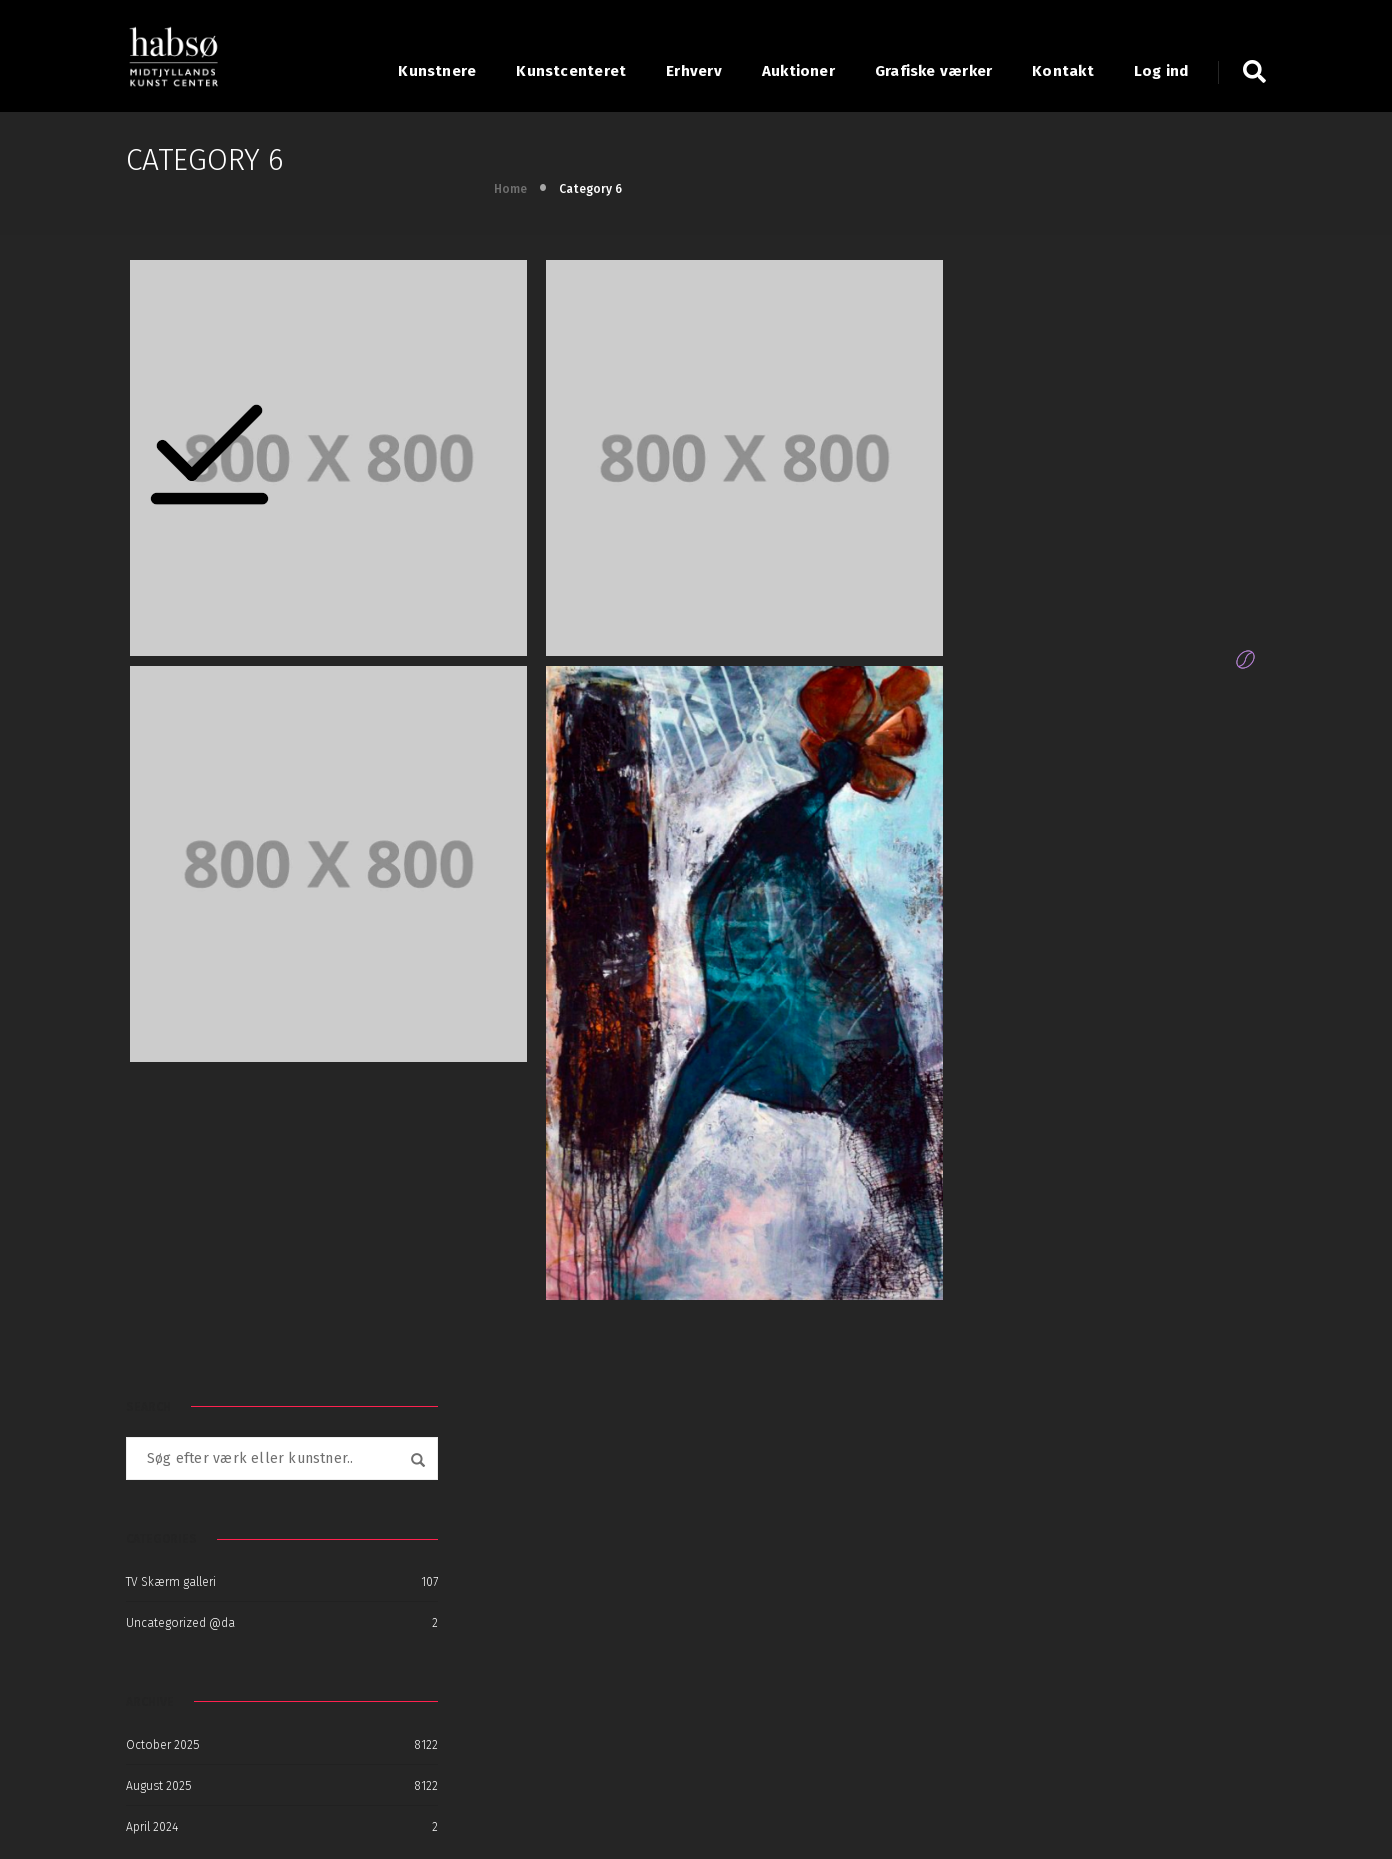 The width and height of the screenshot is (1392, 1859). Describe the element at coordinates (209, 457) in the screenshot. I see `confirm or submit an action` at that location.